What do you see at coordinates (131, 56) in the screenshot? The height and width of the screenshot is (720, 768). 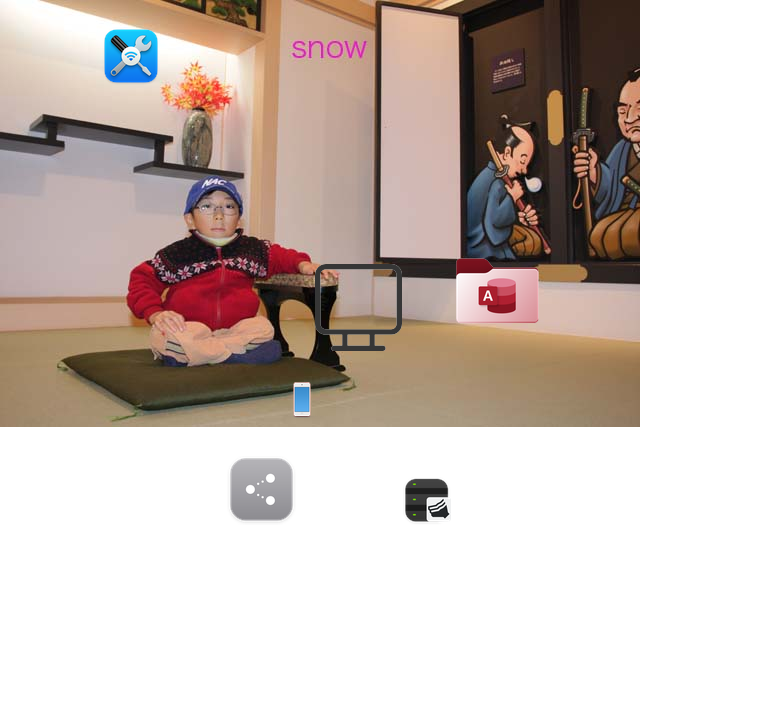 I see `open wireless diagnostics tool` at bounding box center [131, 56].